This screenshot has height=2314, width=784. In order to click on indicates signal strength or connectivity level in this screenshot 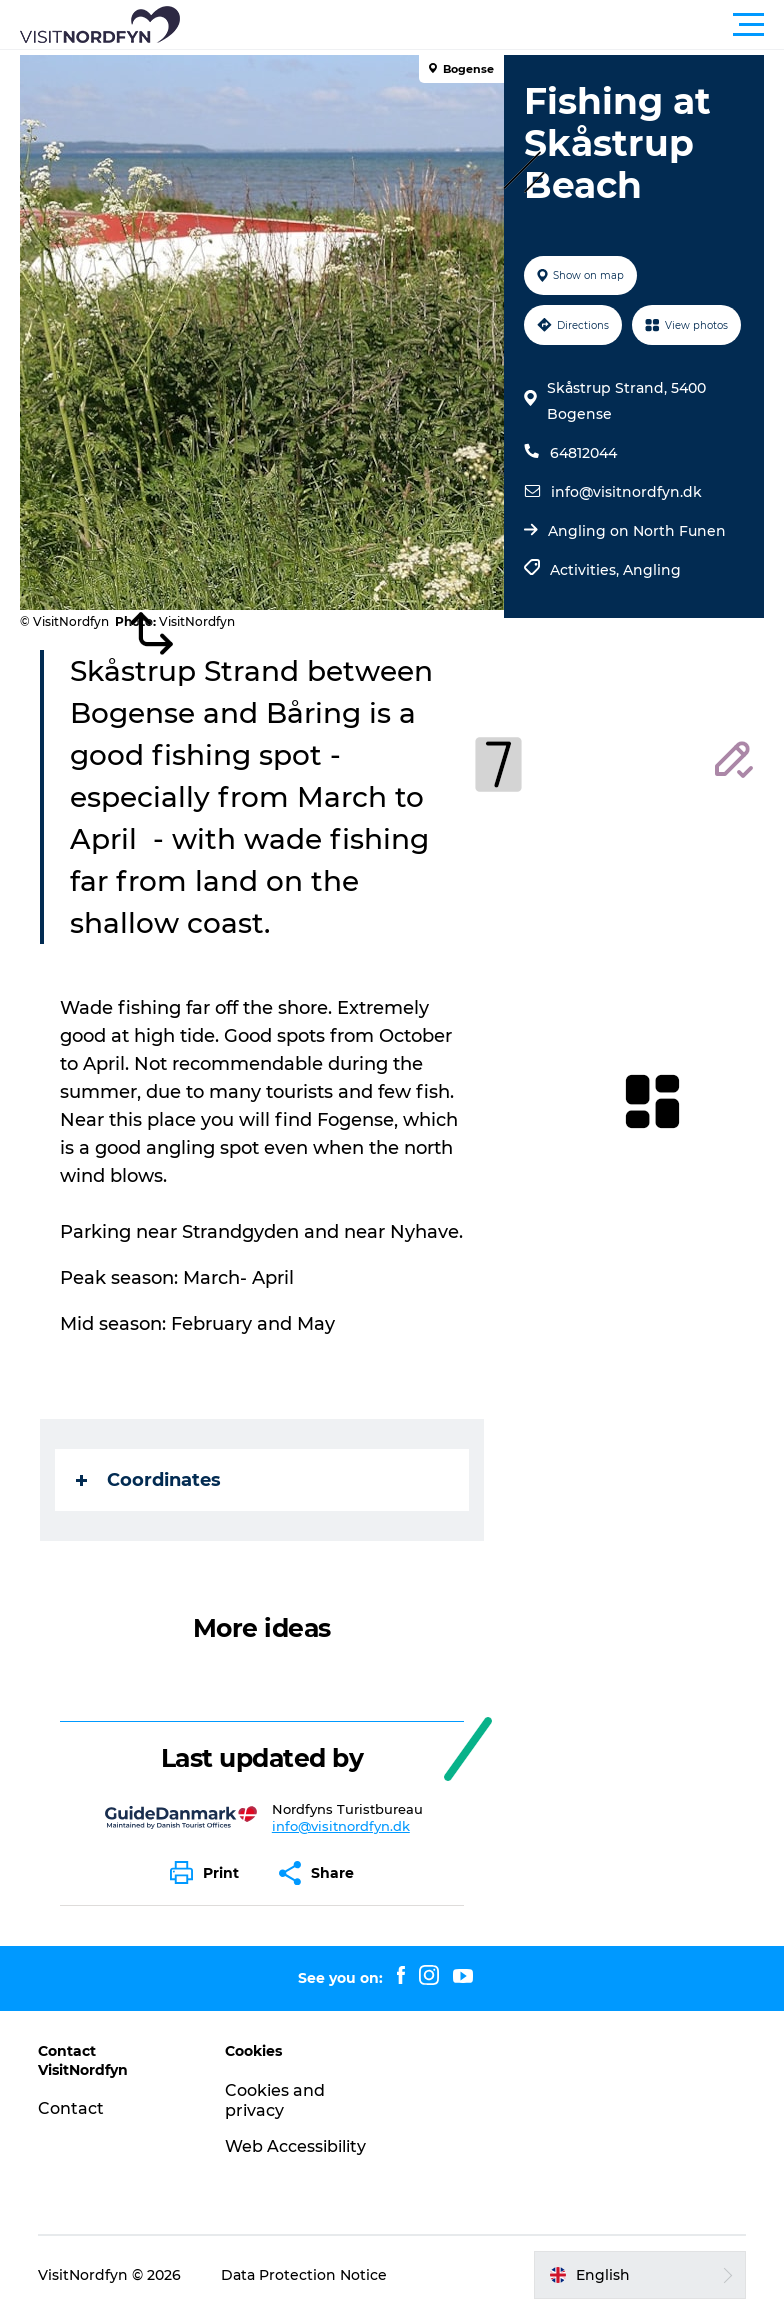, I will do `click(525, 173)`.